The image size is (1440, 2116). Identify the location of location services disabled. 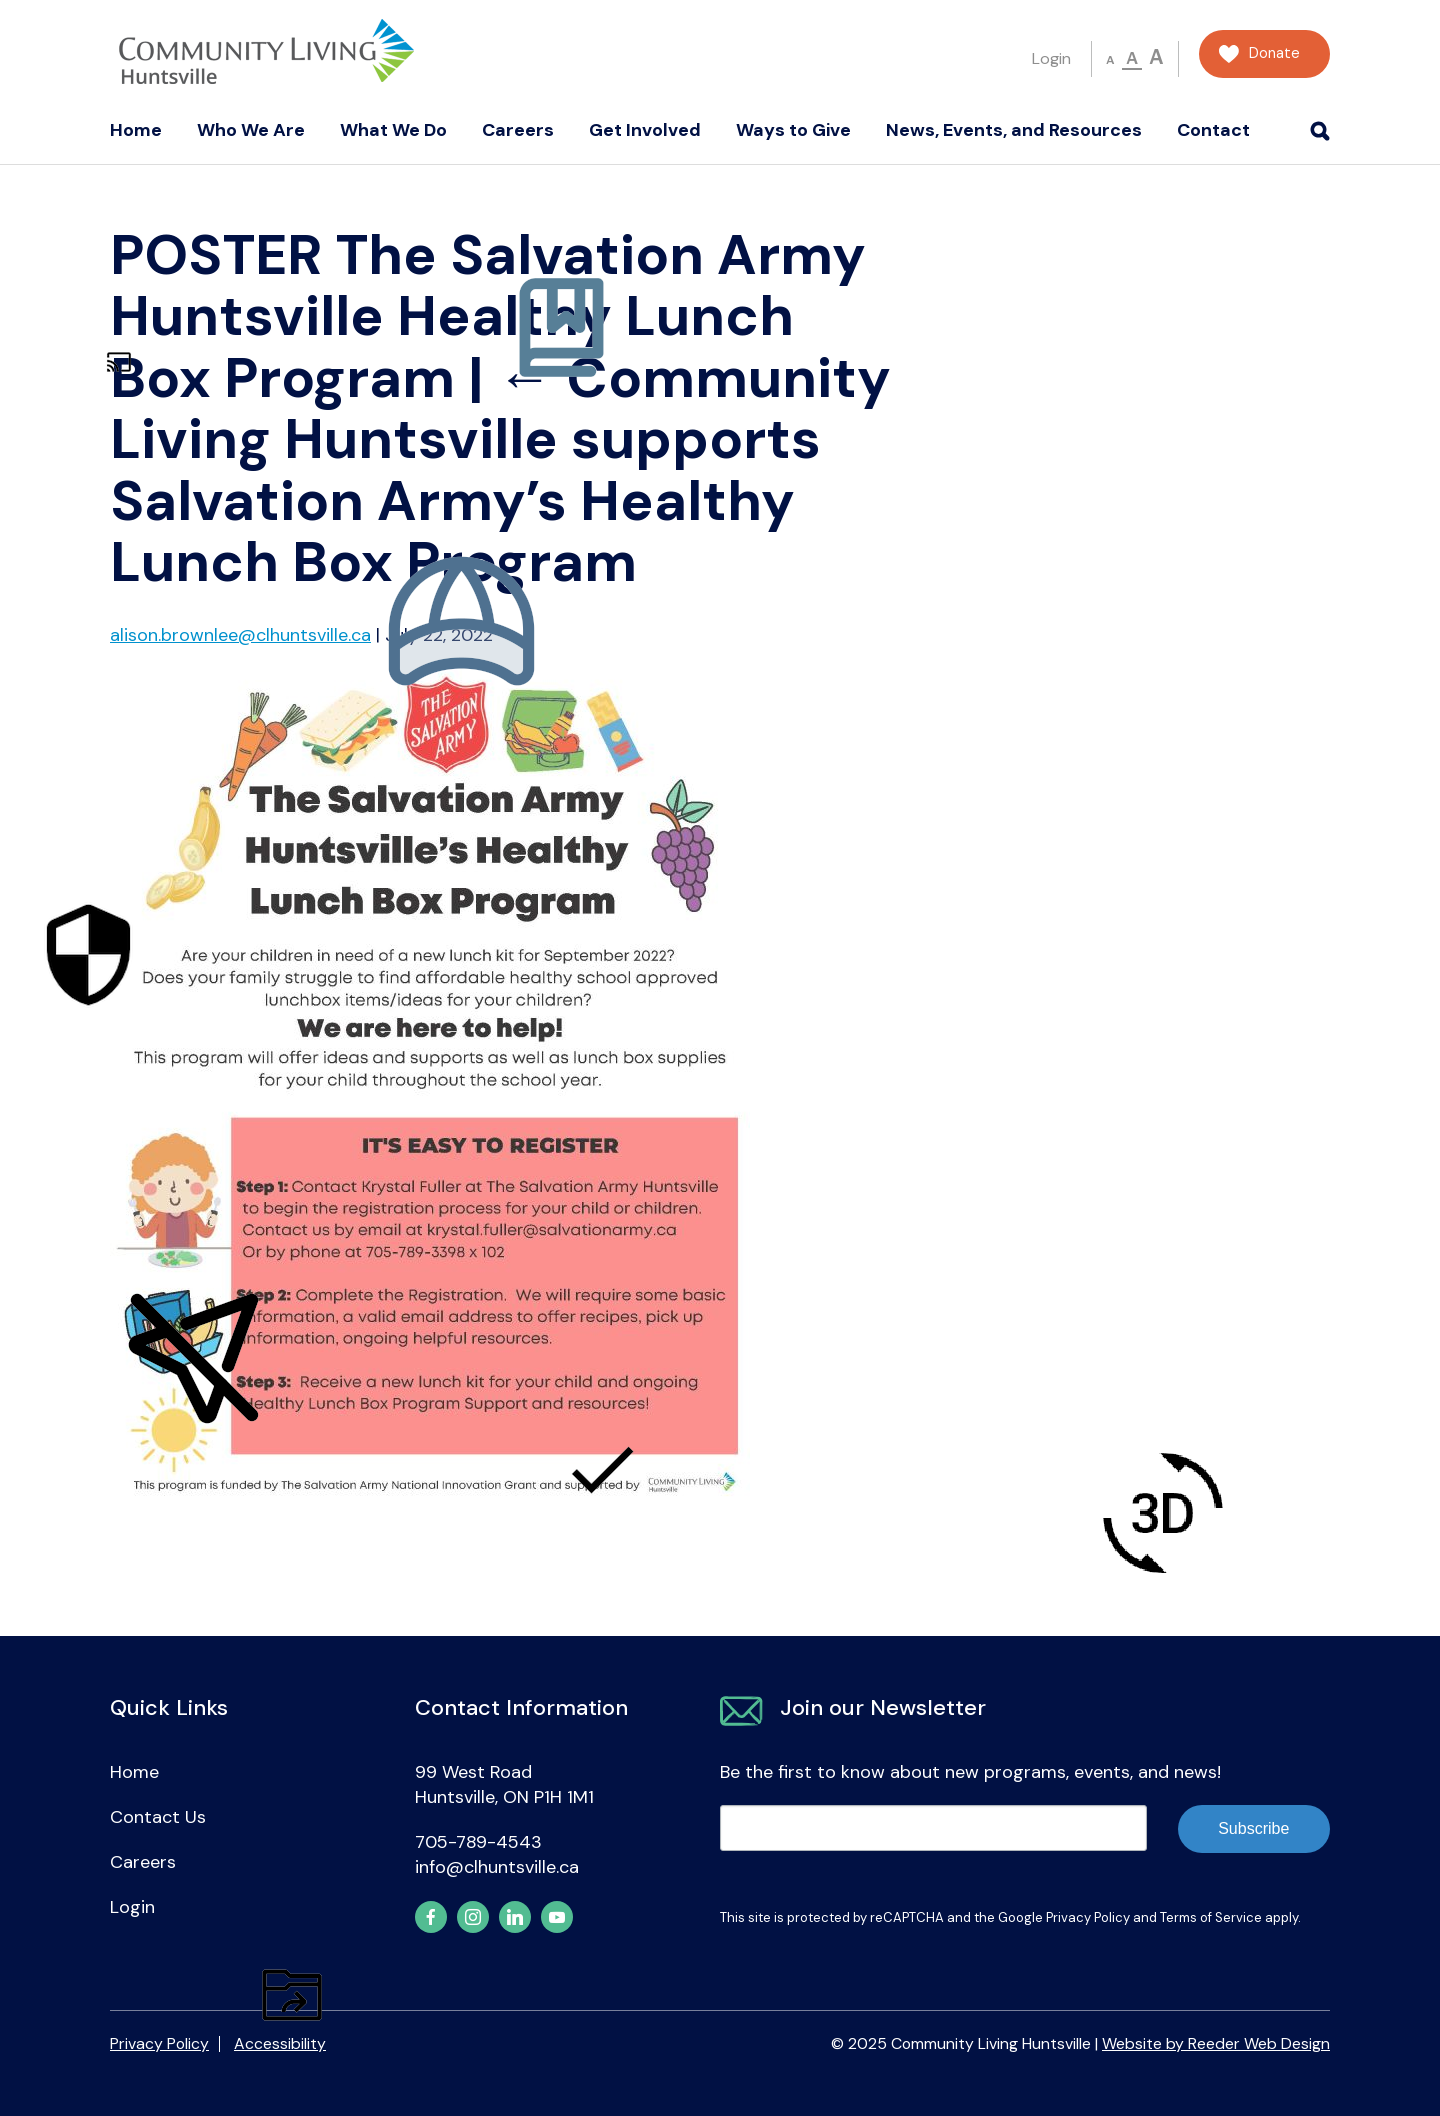
(194, 1357).